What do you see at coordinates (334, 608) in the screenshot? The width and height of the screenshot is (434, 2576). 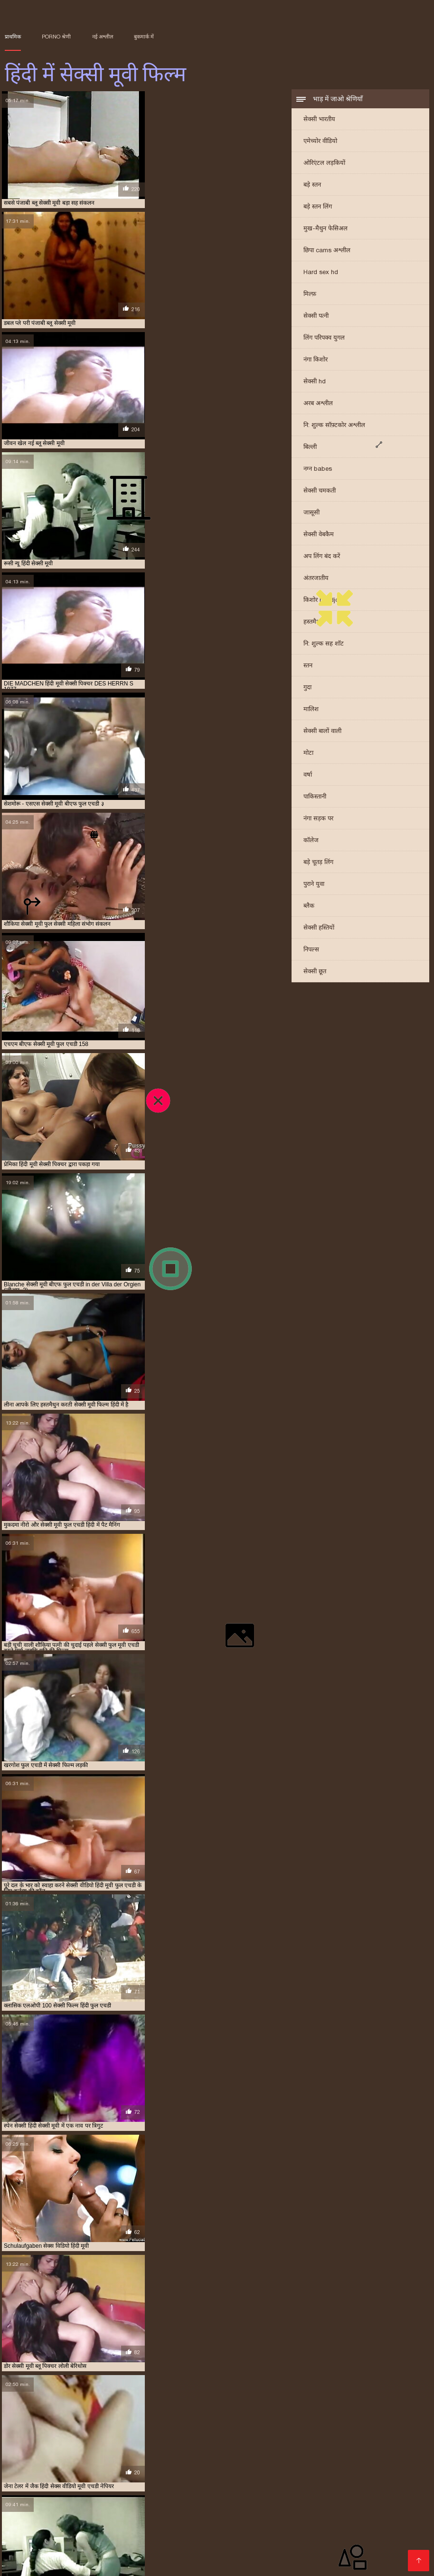 I see `minimize window to taskbar` at bounding box center [334, 608].